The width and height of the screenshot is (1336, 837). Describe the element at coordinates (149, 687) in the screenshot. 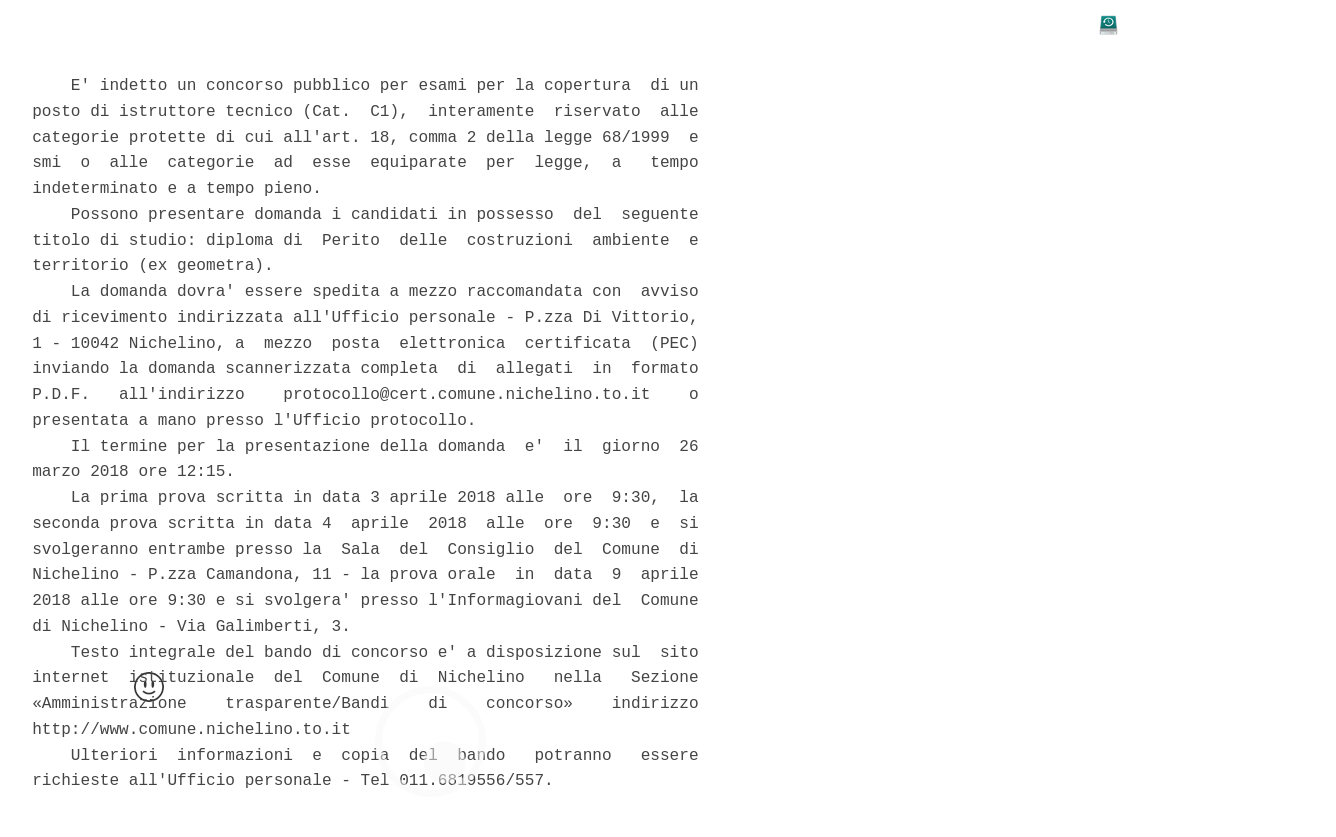

I see `access people and smiley emoji category` at that location.